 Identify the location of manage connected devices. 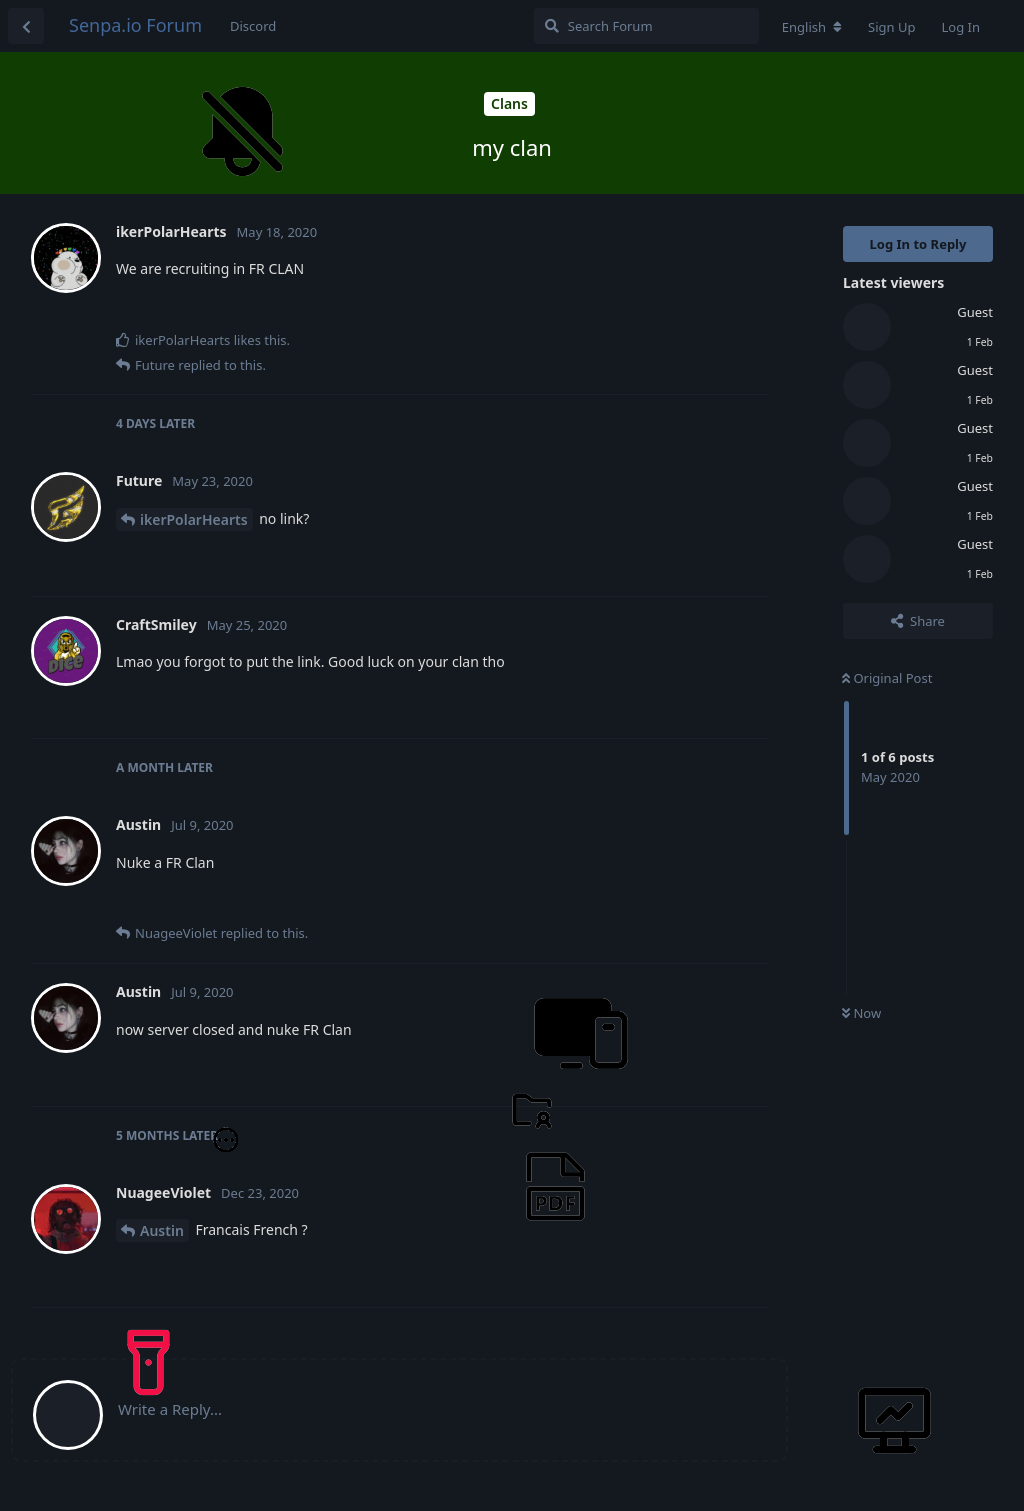
(579, 1033).